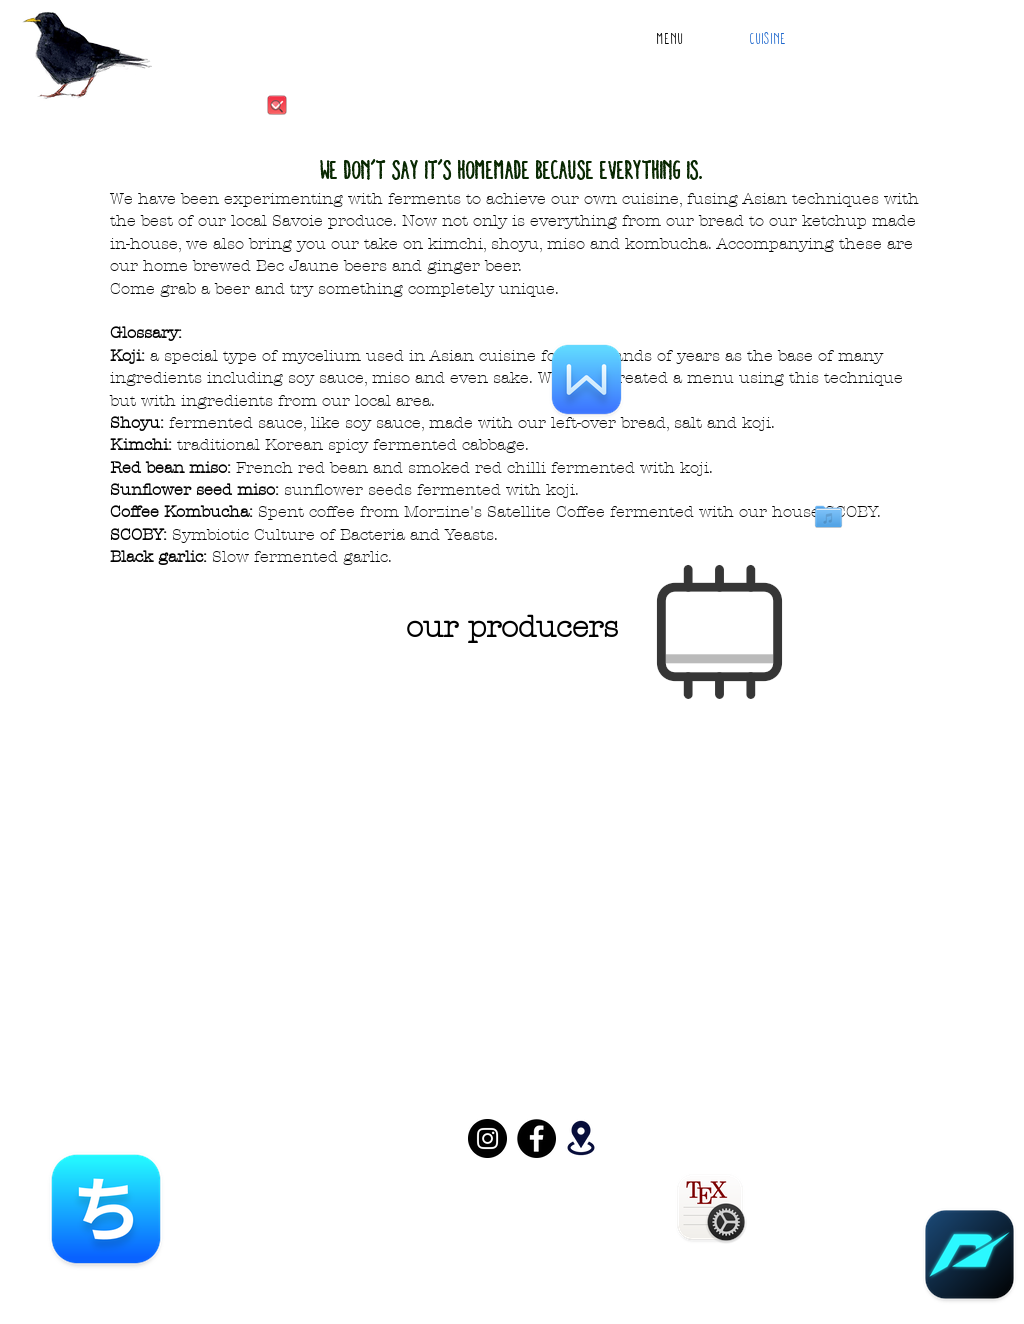 Image resolution: width=1024 pixels, height=1324 pixels. Describe the element at coordinates (828, 516) in the screenshot. I see `open your music folder` at that location.